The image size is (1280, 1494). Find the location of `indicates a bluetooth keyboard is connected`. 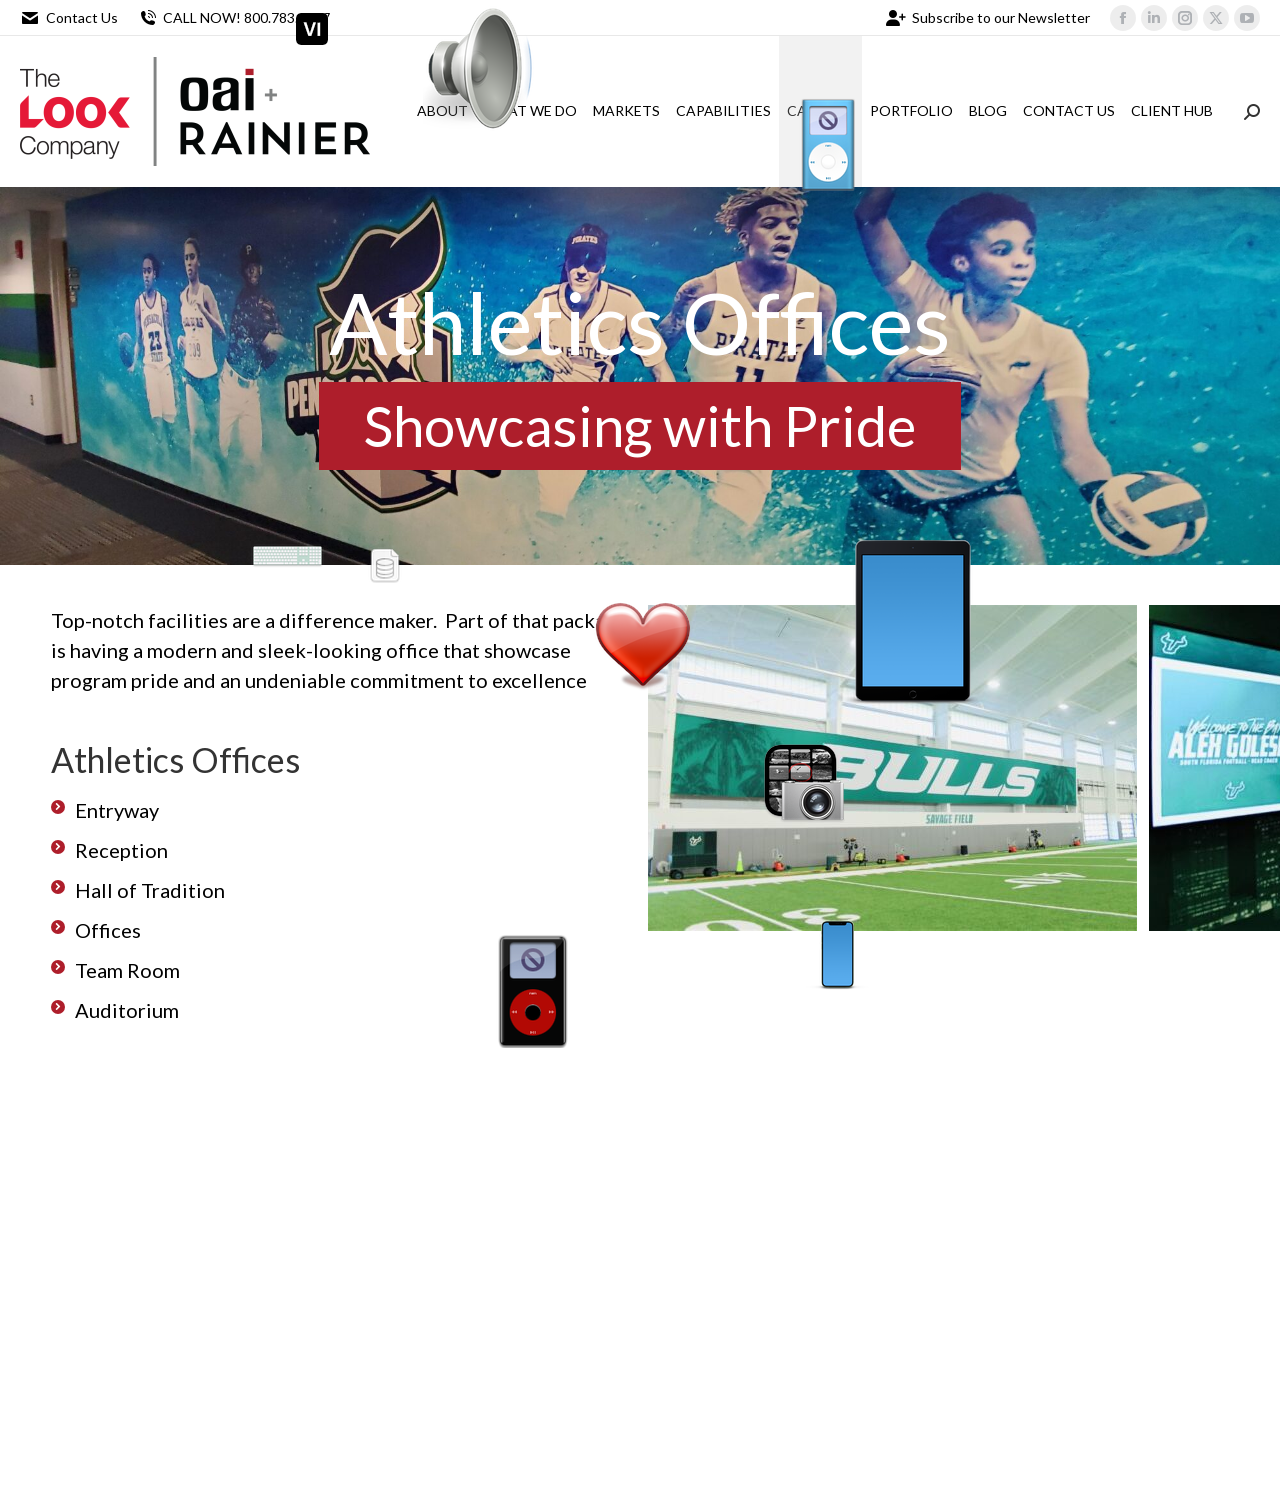

indicates a bluetooth keyboard is connected is located at coordinates (287, 555).